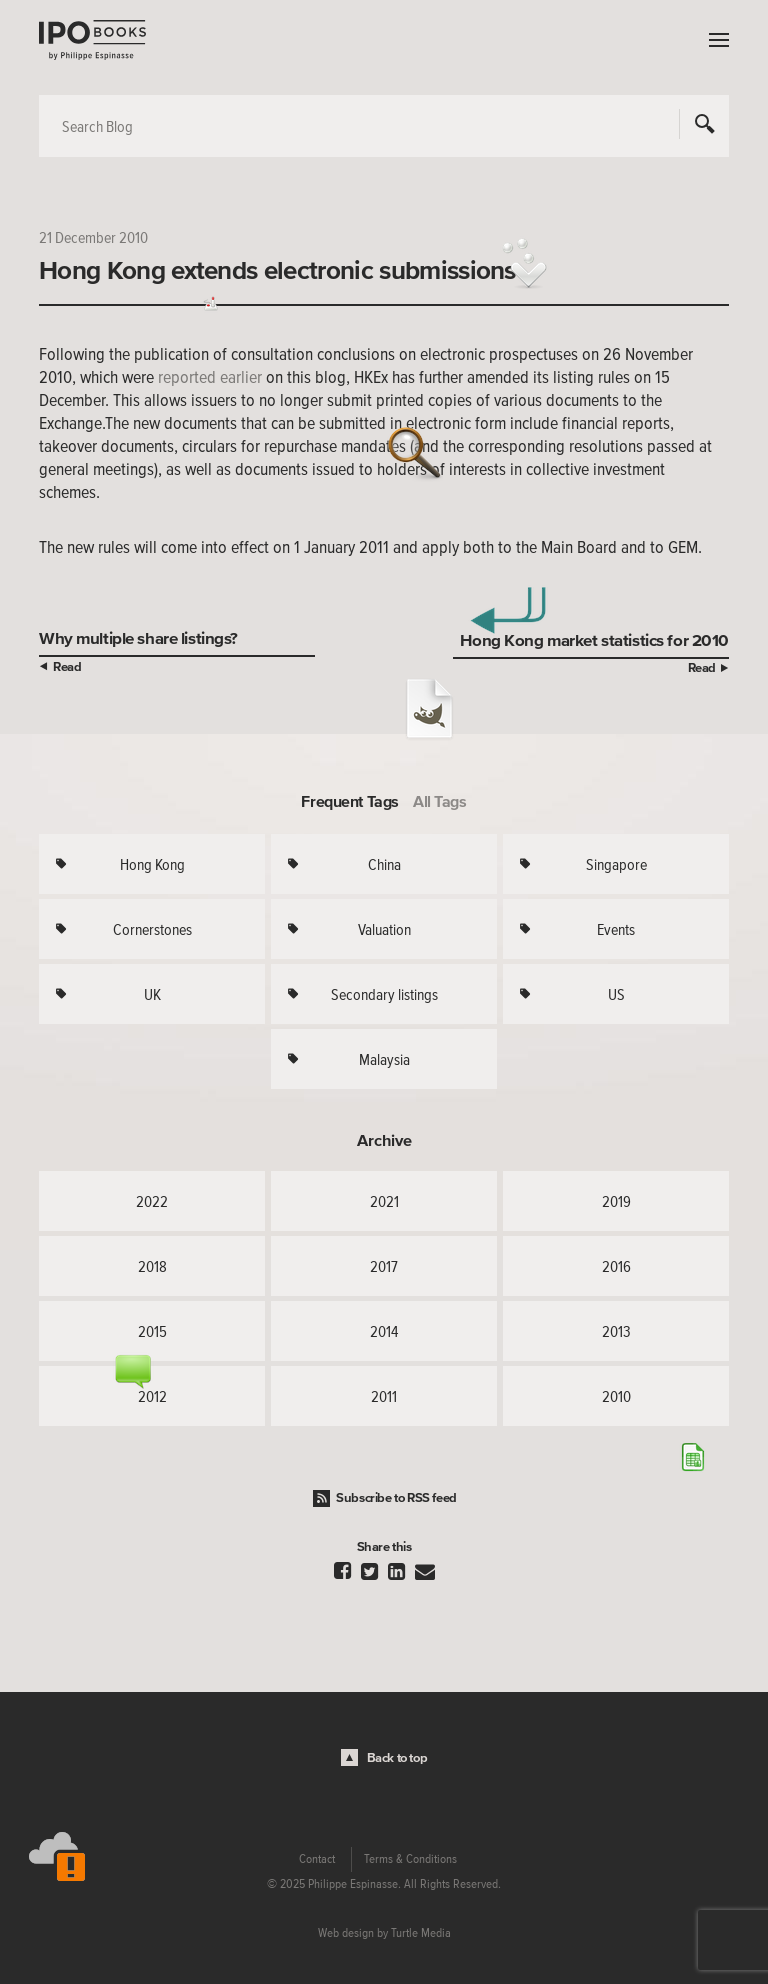  I want to click on jump to a specific location or section, so click(524, 262).